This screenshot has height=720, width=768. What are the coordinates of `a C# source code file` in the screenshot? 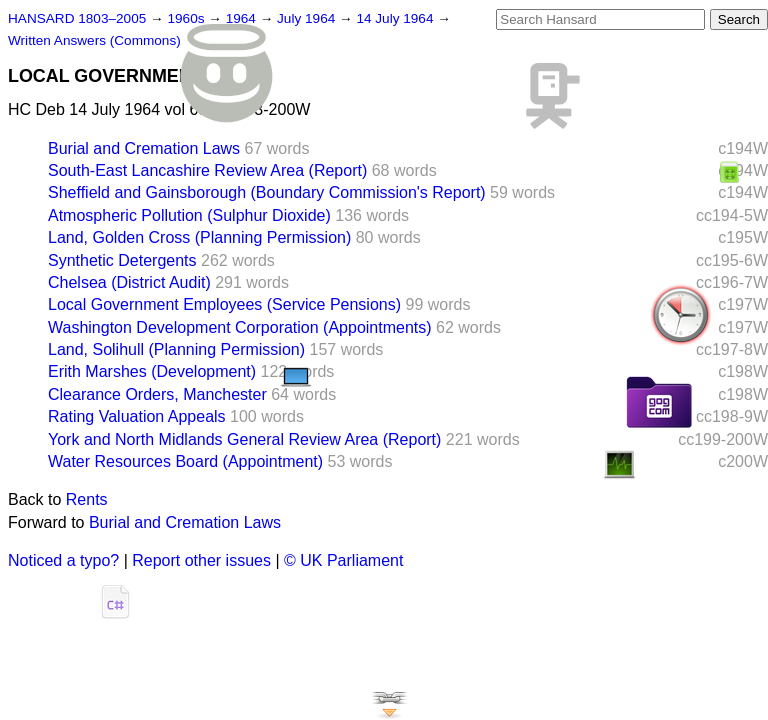 It's located at (115, 601).